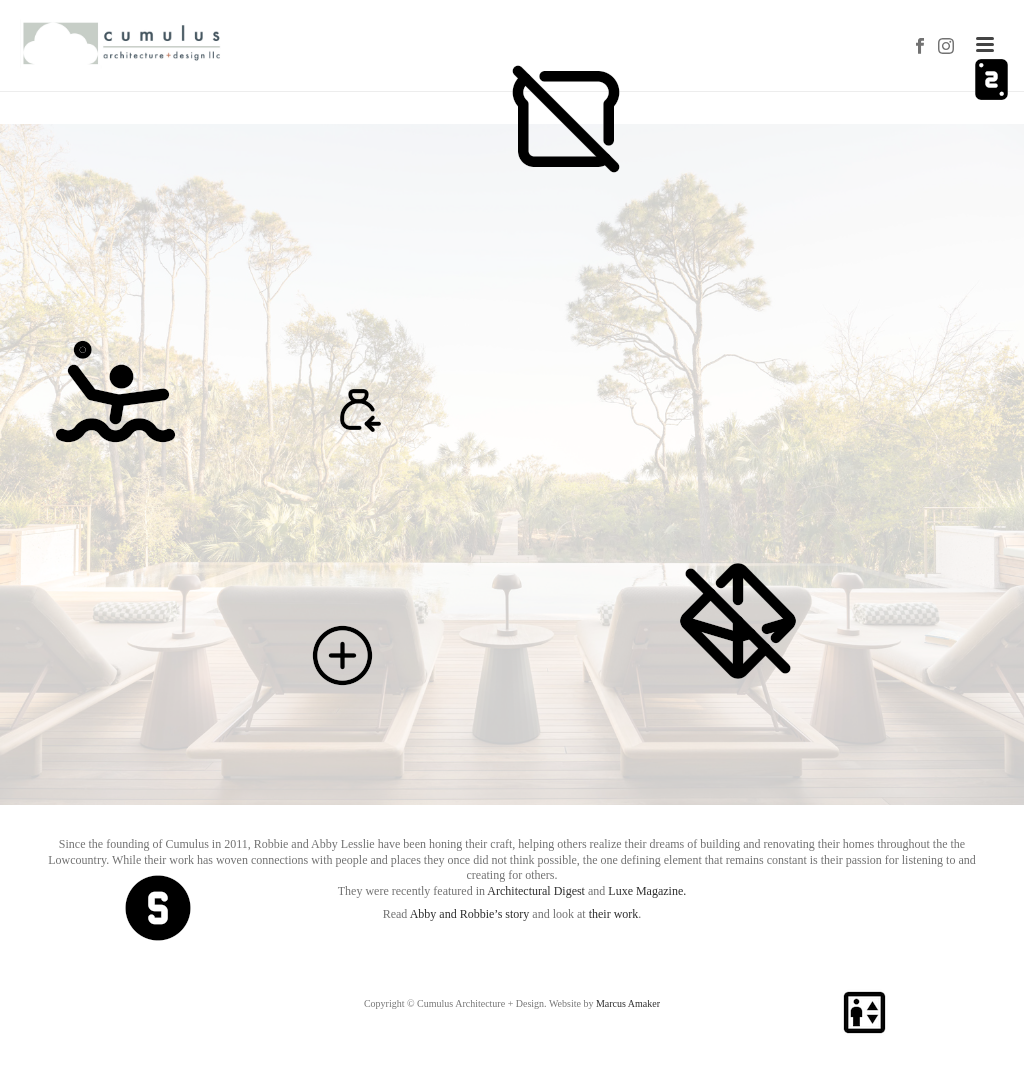 This screenshot has height=1077, width=1024. I want to click on indicates gluten-free or bread-free option, so click(566, 119).